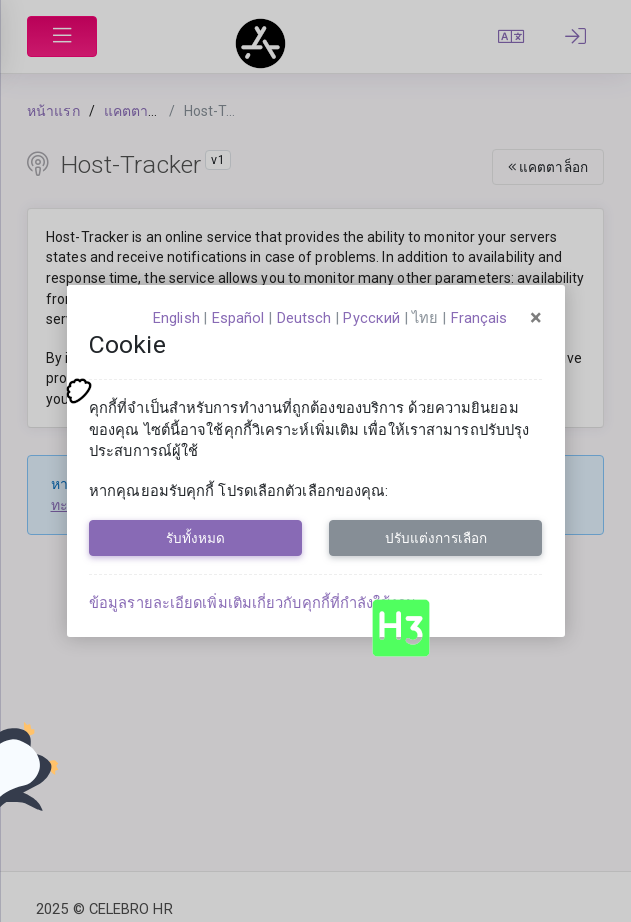 This screenshot has width=631, height=922. I want to click on format text as heading level 3, so click(401, 628).